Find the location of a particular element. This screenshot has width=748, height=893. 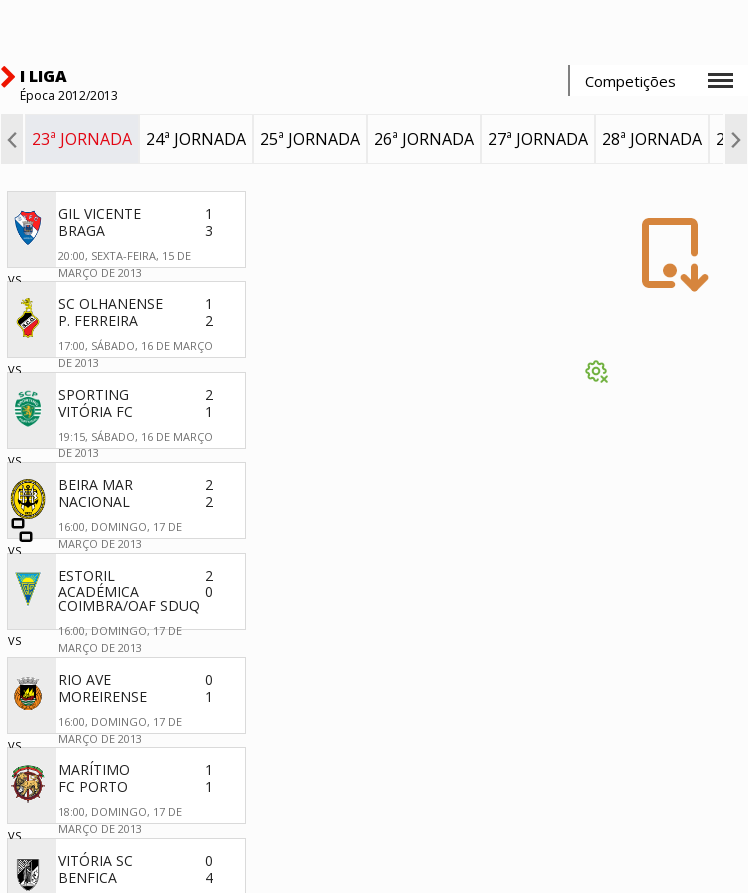

ungroup selected objects is located at coordinates (22, 530).